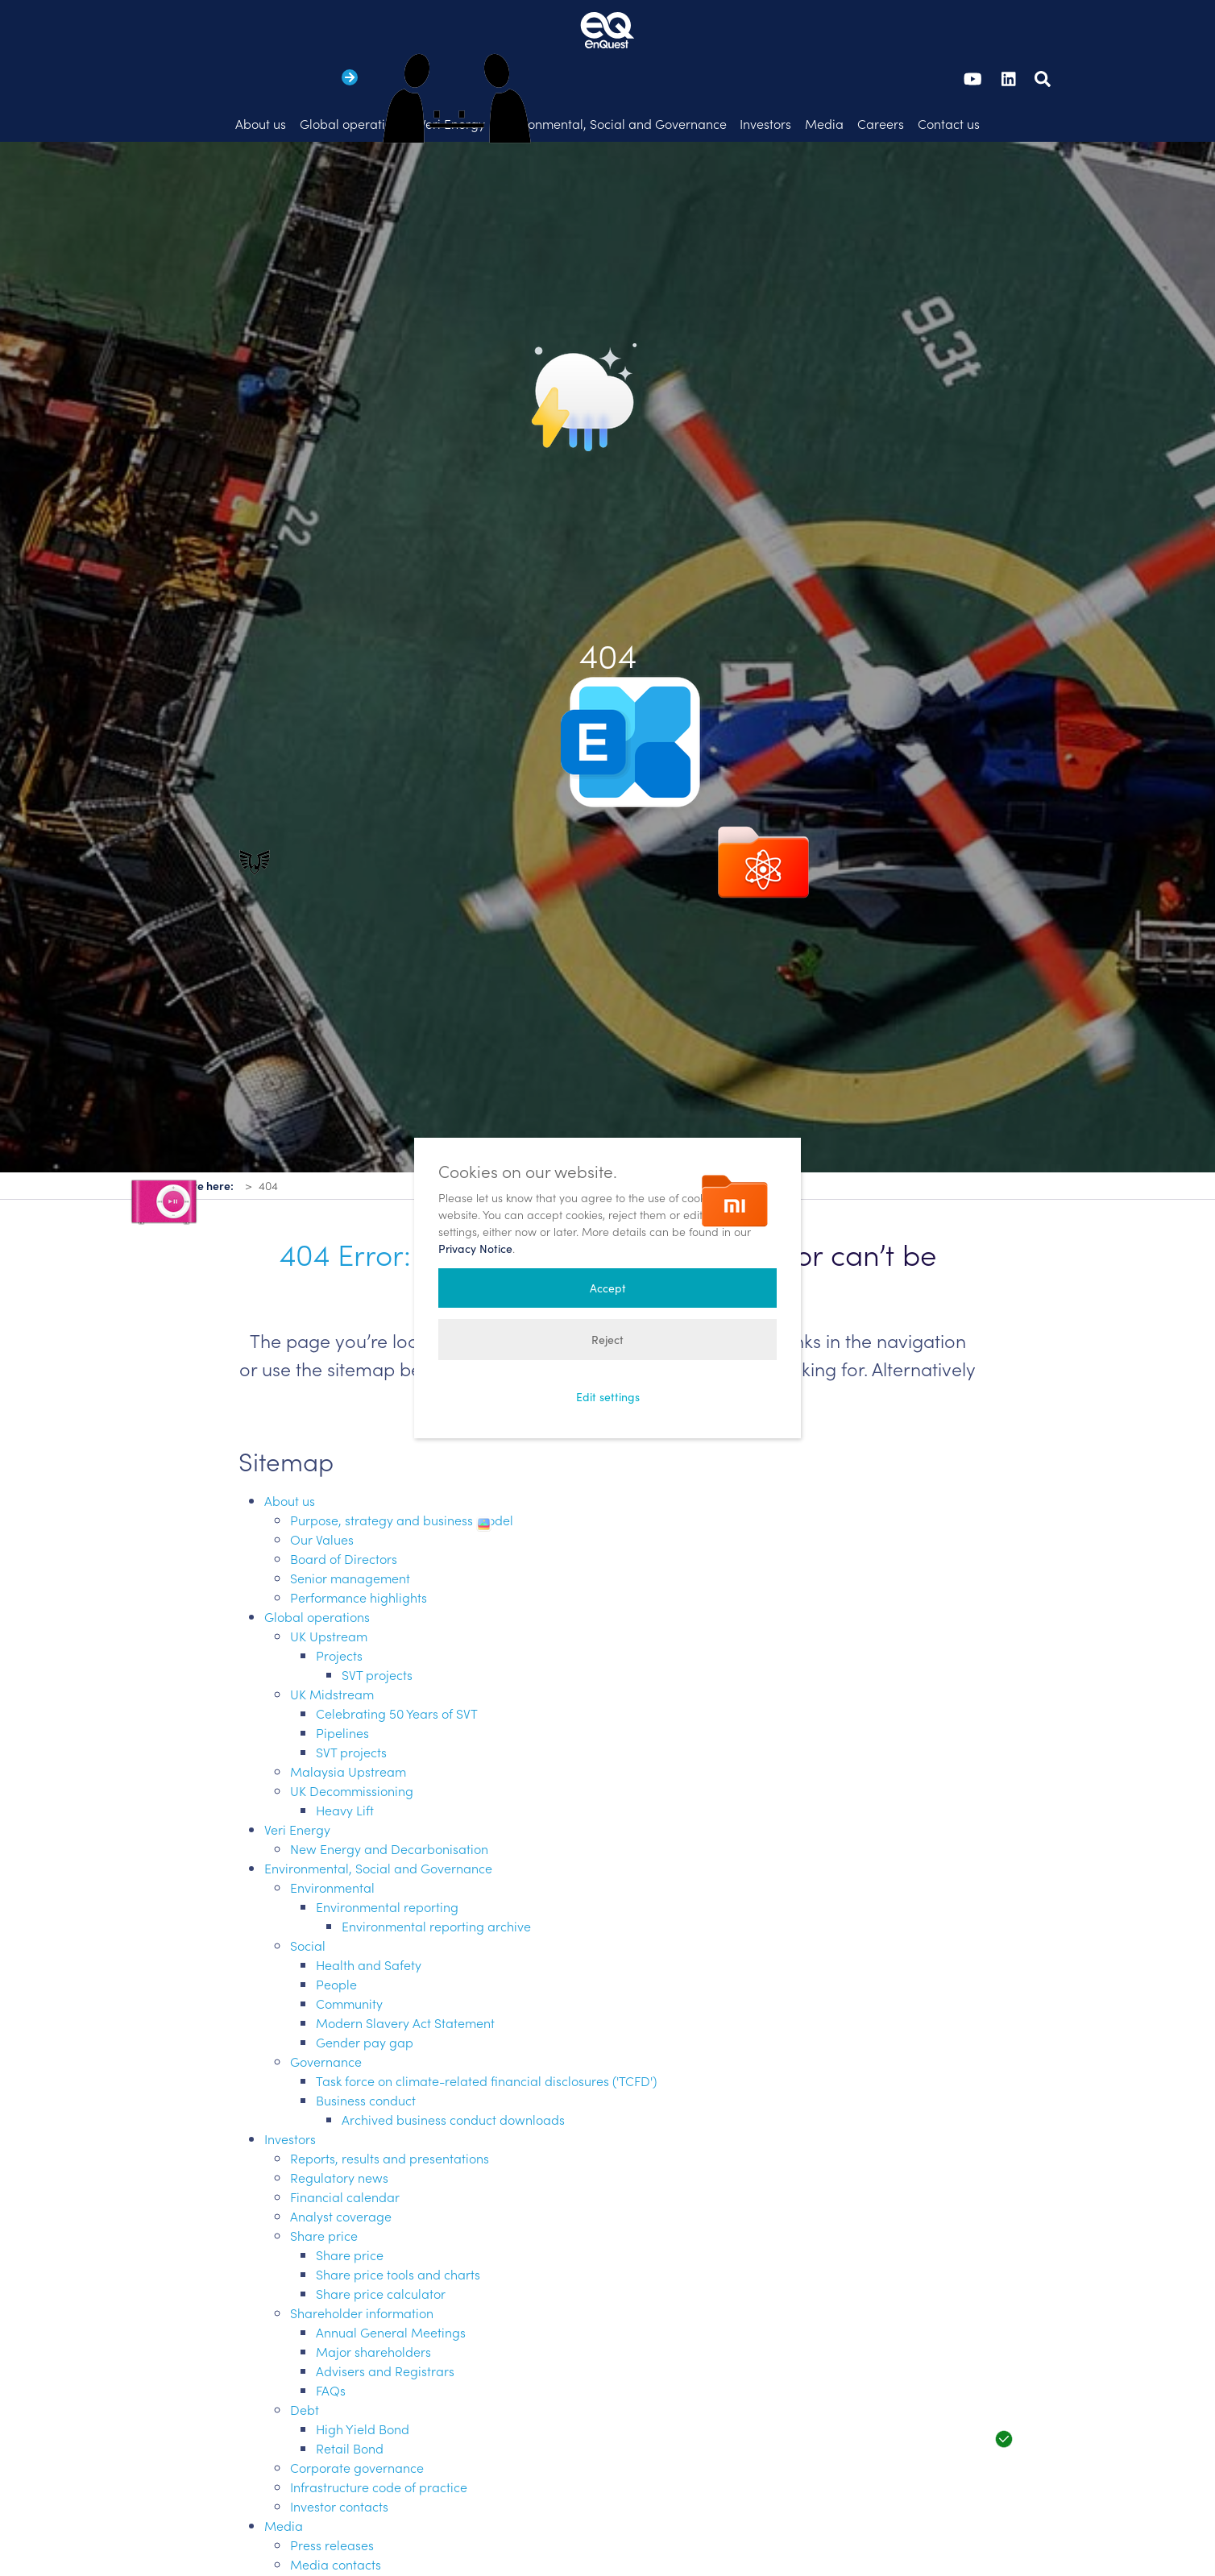 The height and width of the screenshot is (2576, 1215). What do you see at coordinates (1004, 2439) in the screenshot?
I see `indicates dropbox file is fully synced` at bounding box center [1004, 2439].